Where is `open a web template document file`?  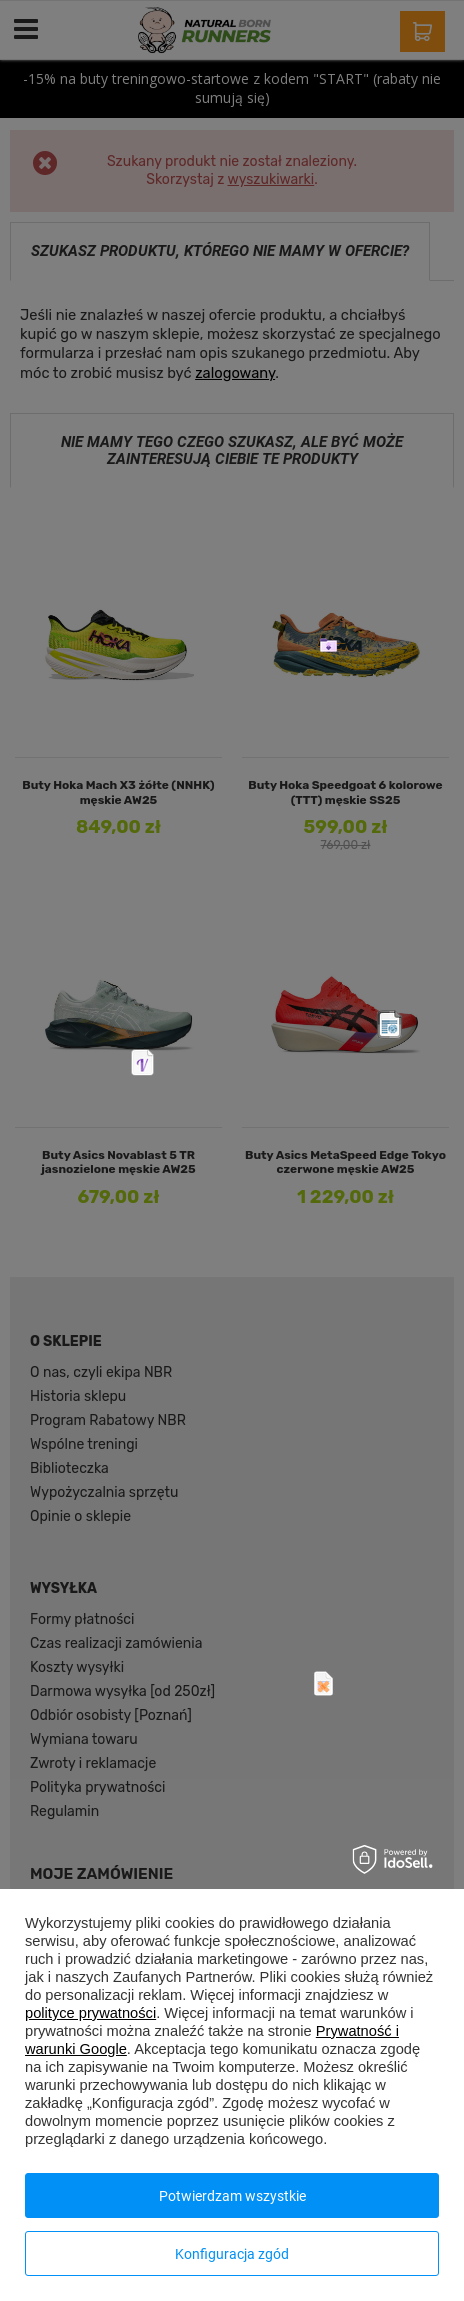 open a web template document file is located at coordinates (389, 1024).